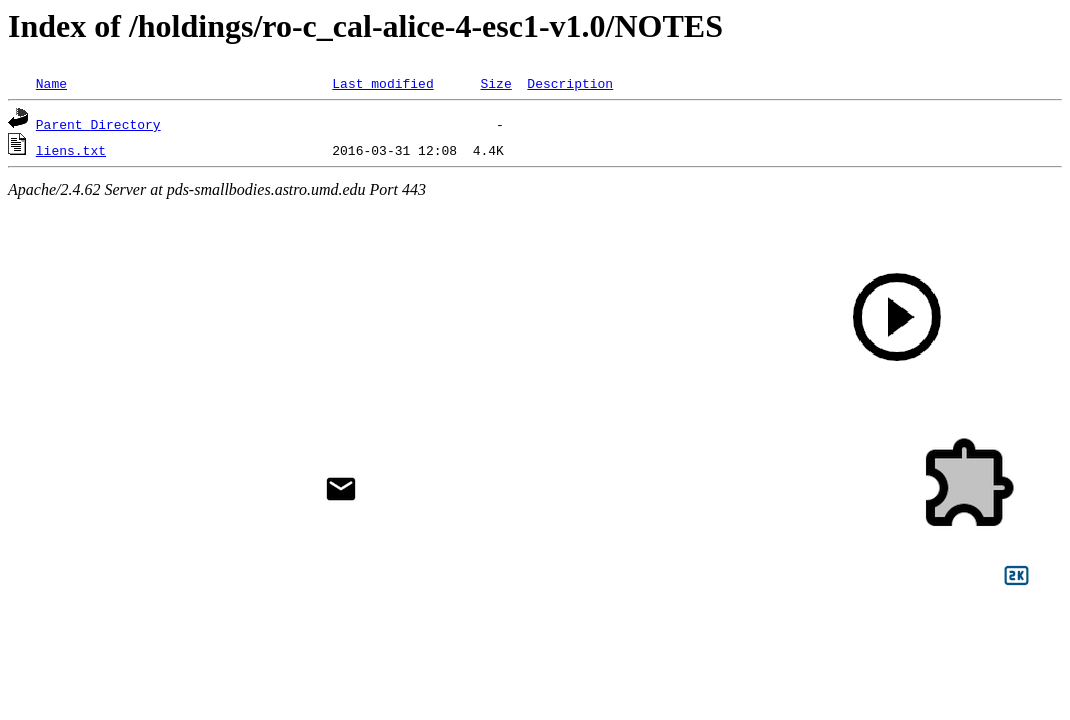  What do you see at coordinates (341, 489) in the screenshot?
I see `open your email inbox` at bounding box center [341, 489].